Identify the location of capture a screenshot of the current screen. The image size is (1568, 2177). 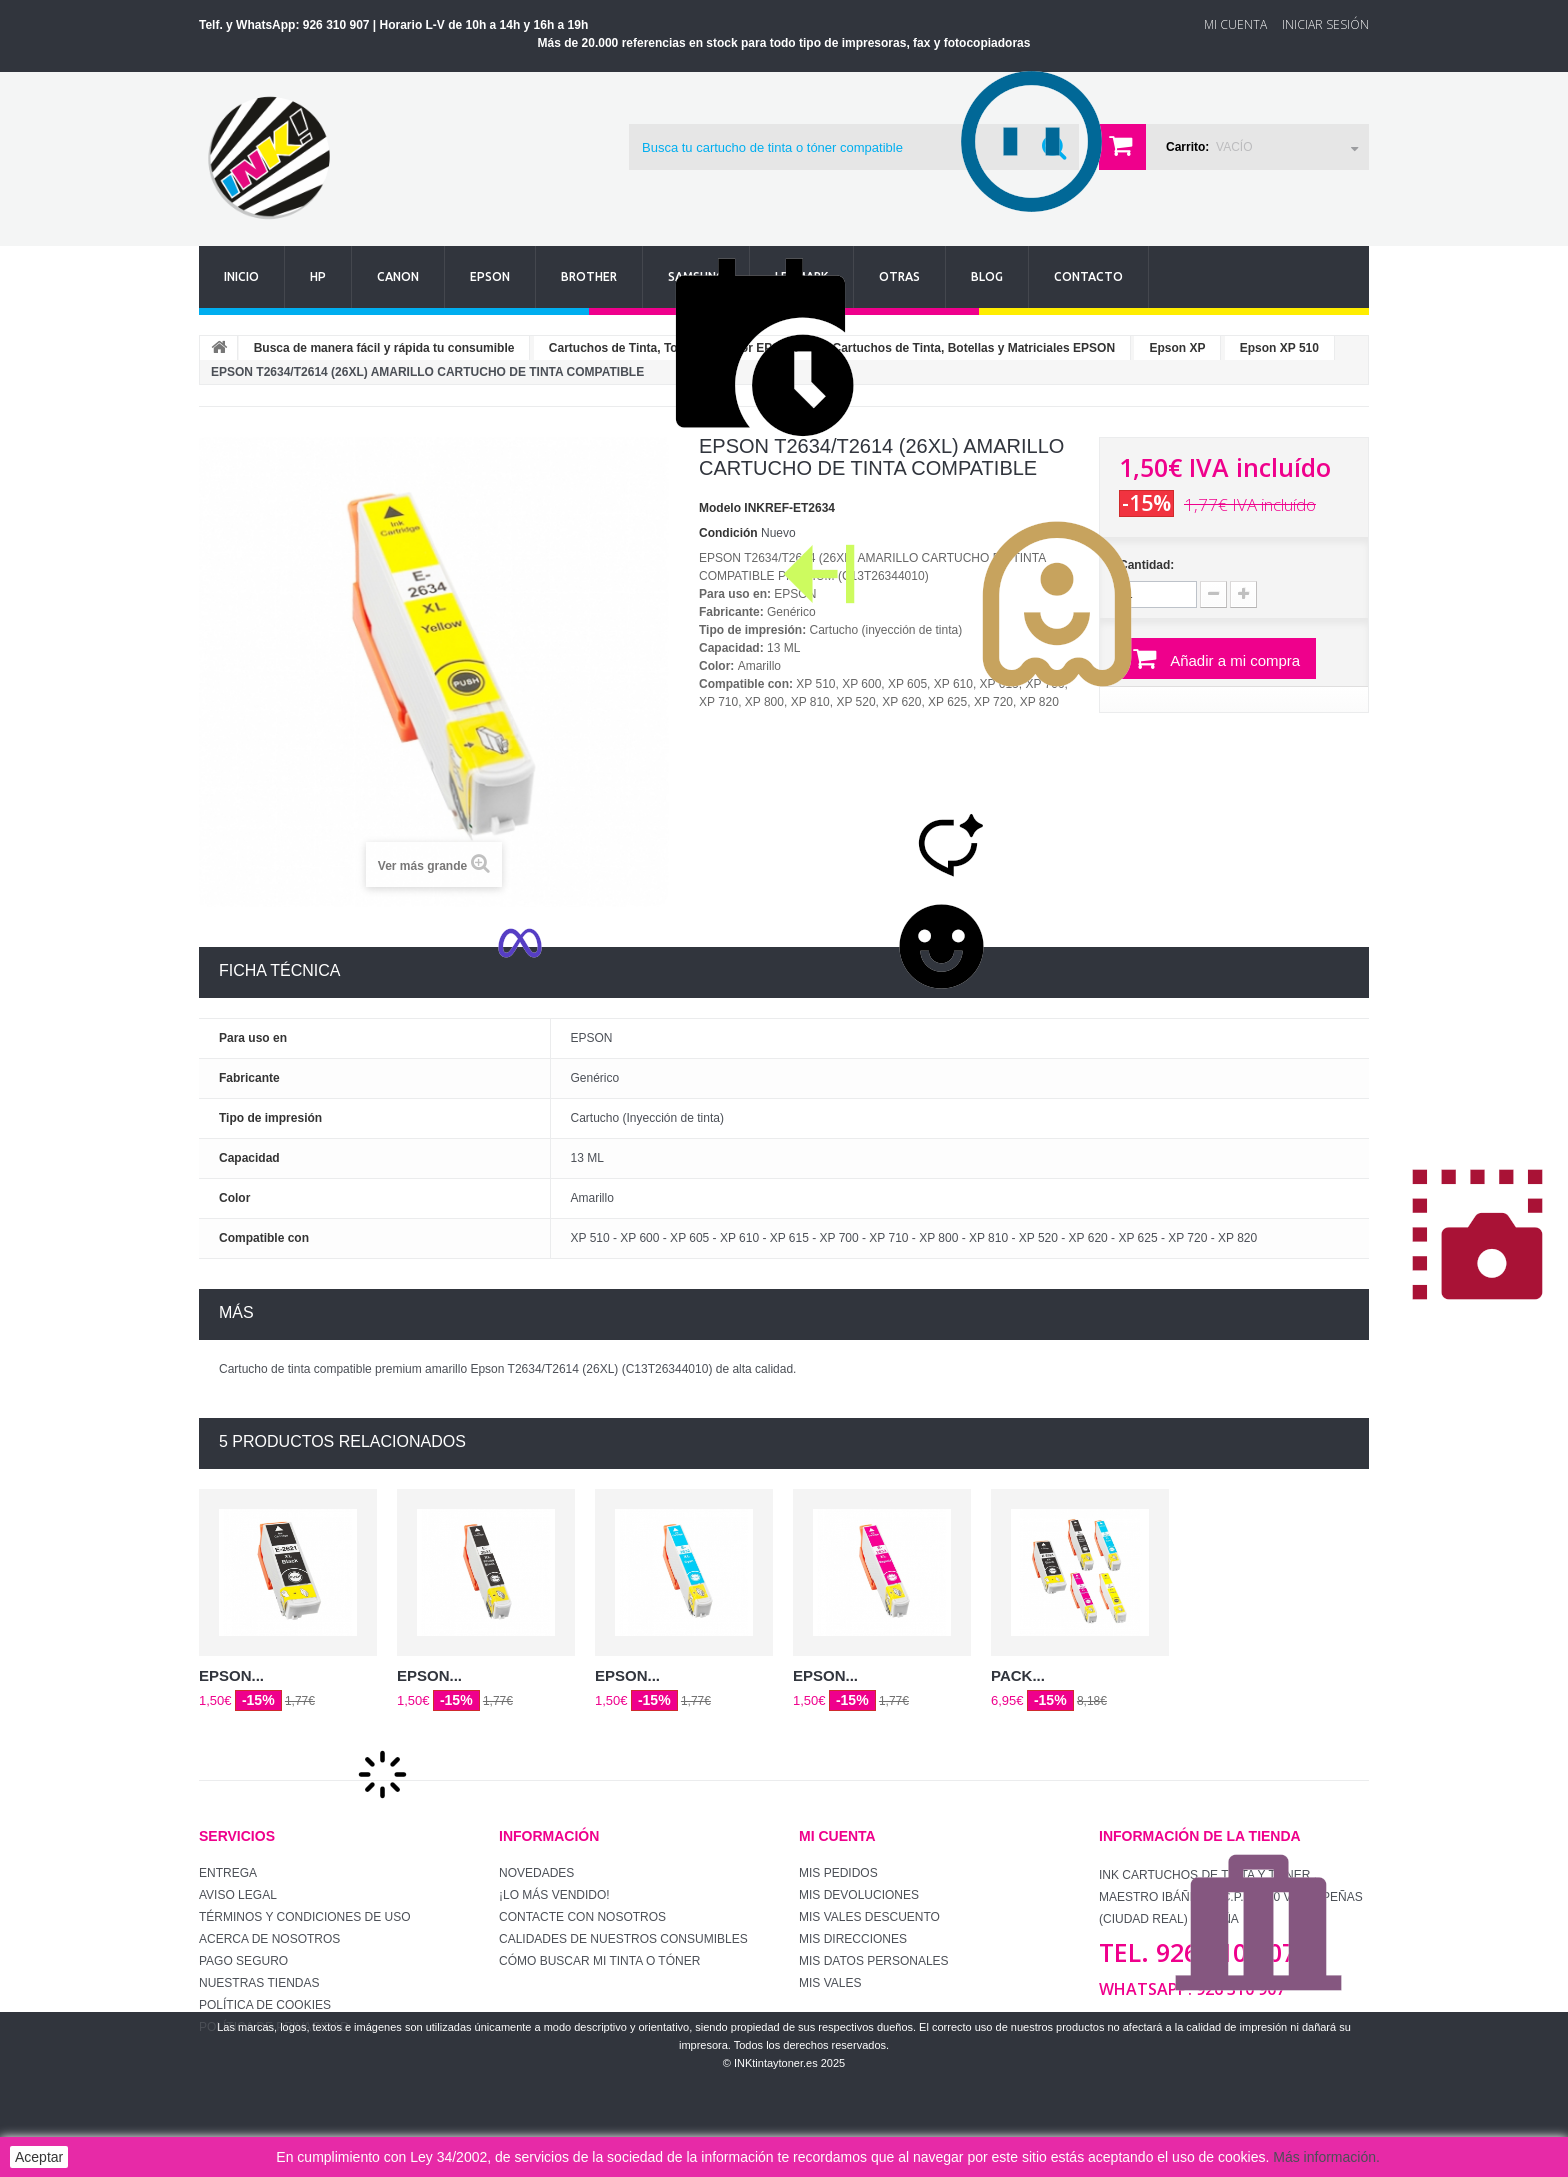
(1477, 1234).